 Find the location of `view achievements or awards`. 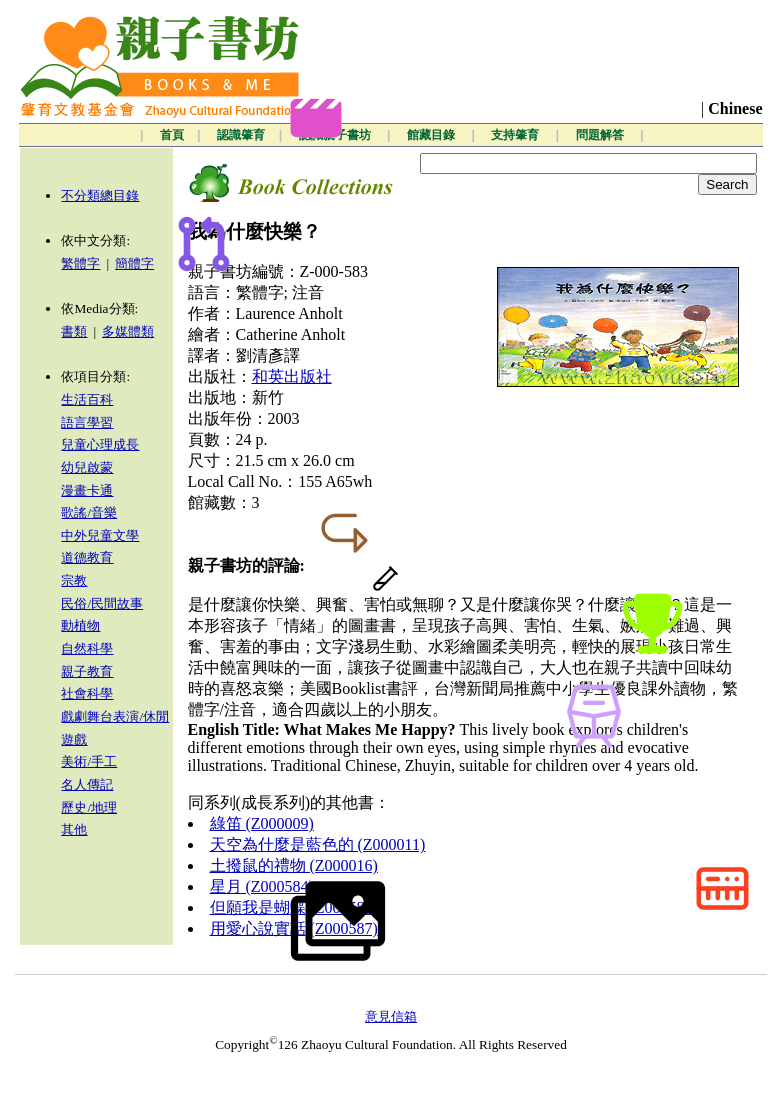

view achievements or awards is located at coordinates (652, 623).